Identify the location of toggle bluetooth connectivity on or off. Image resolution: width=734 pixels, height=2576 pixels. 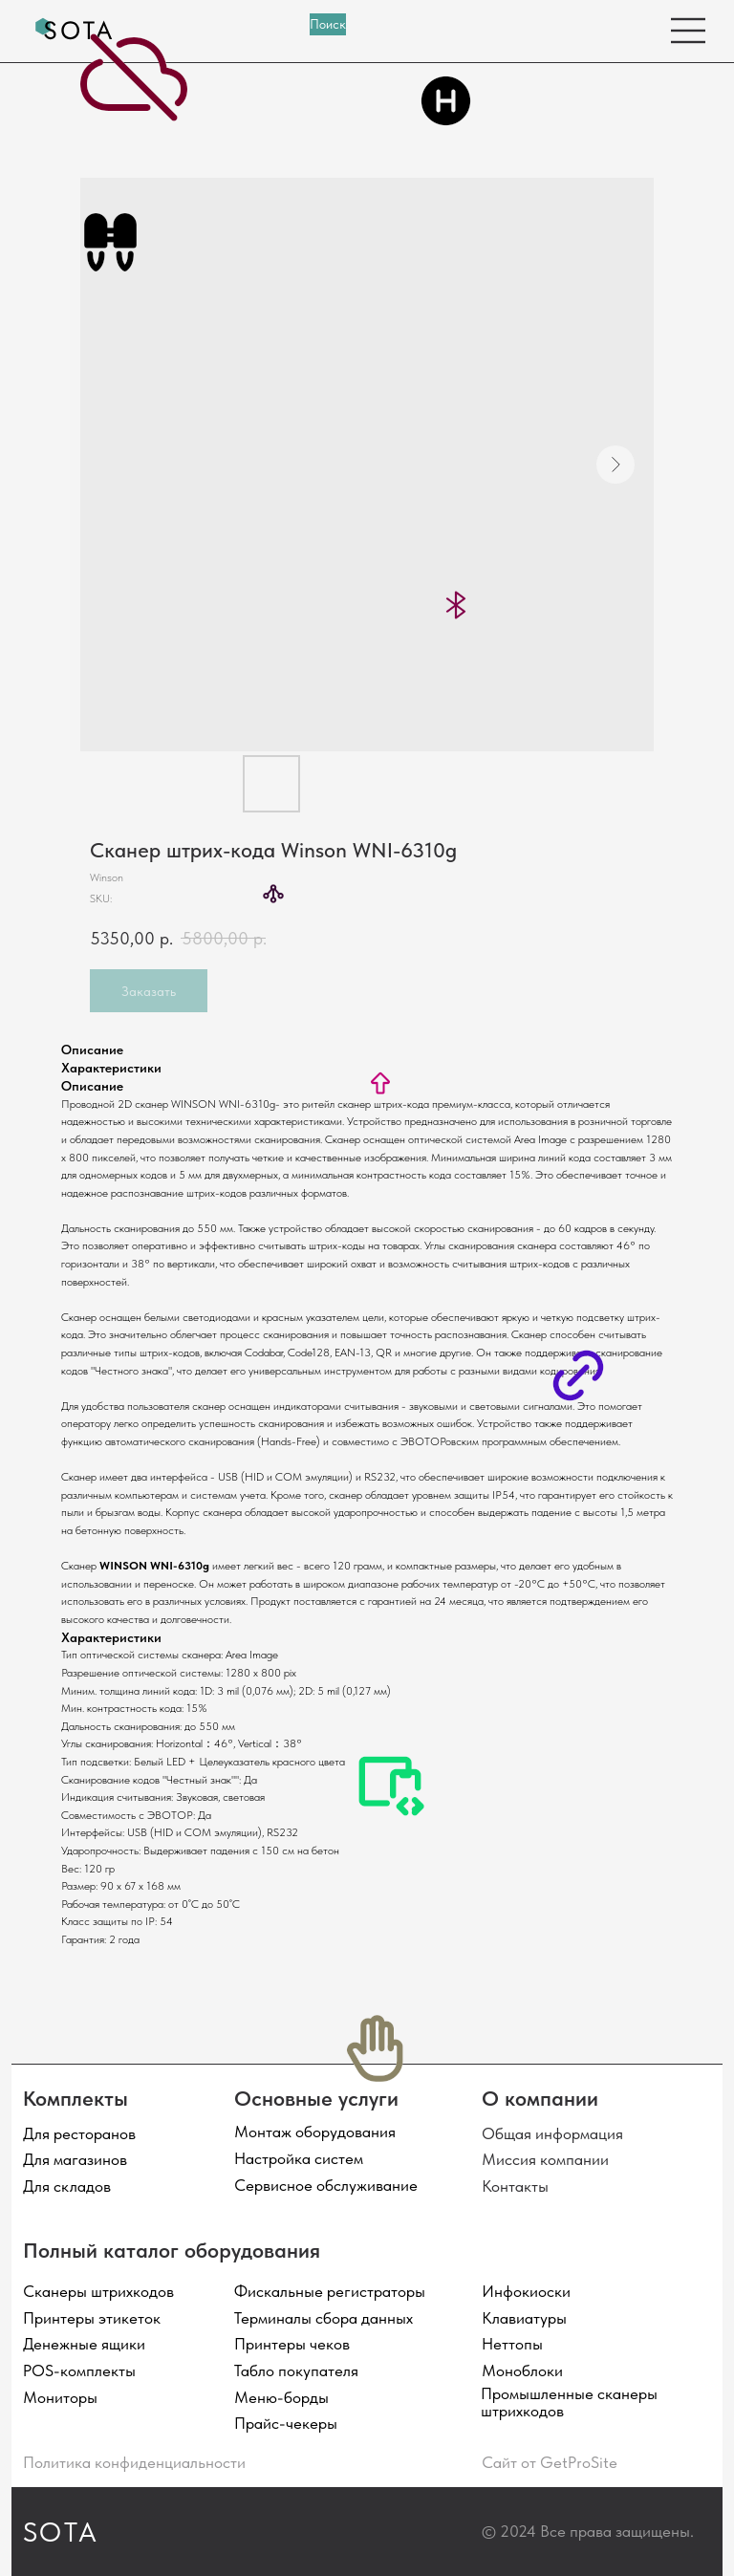
(456, 605).